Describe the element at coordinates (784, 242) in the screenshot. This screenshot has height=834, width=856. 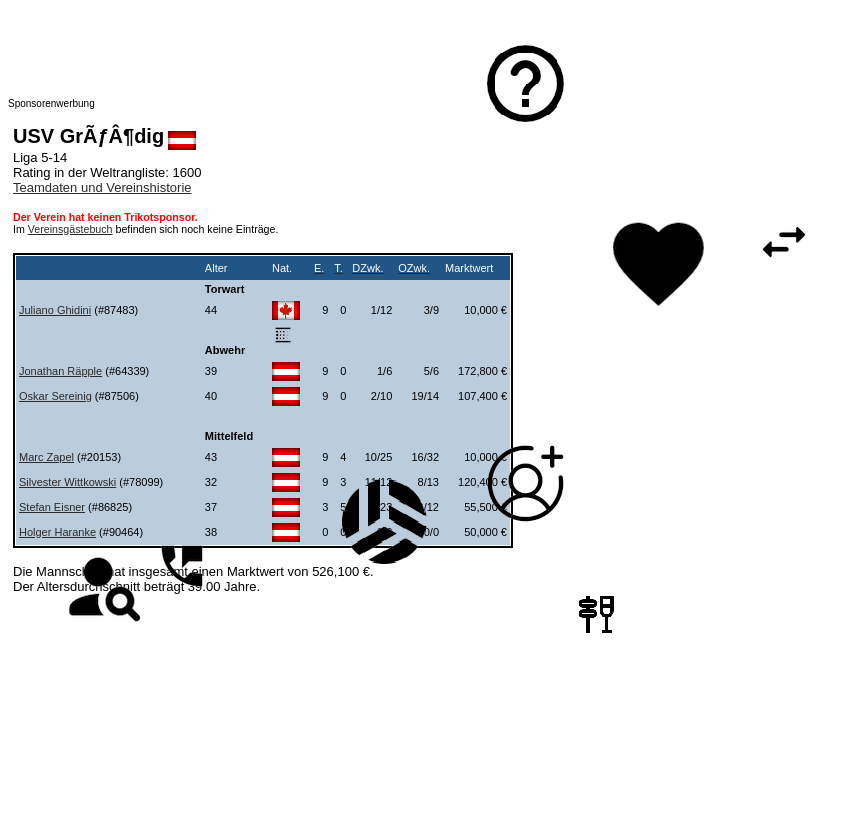
I see `swap or exchange items` at that location.